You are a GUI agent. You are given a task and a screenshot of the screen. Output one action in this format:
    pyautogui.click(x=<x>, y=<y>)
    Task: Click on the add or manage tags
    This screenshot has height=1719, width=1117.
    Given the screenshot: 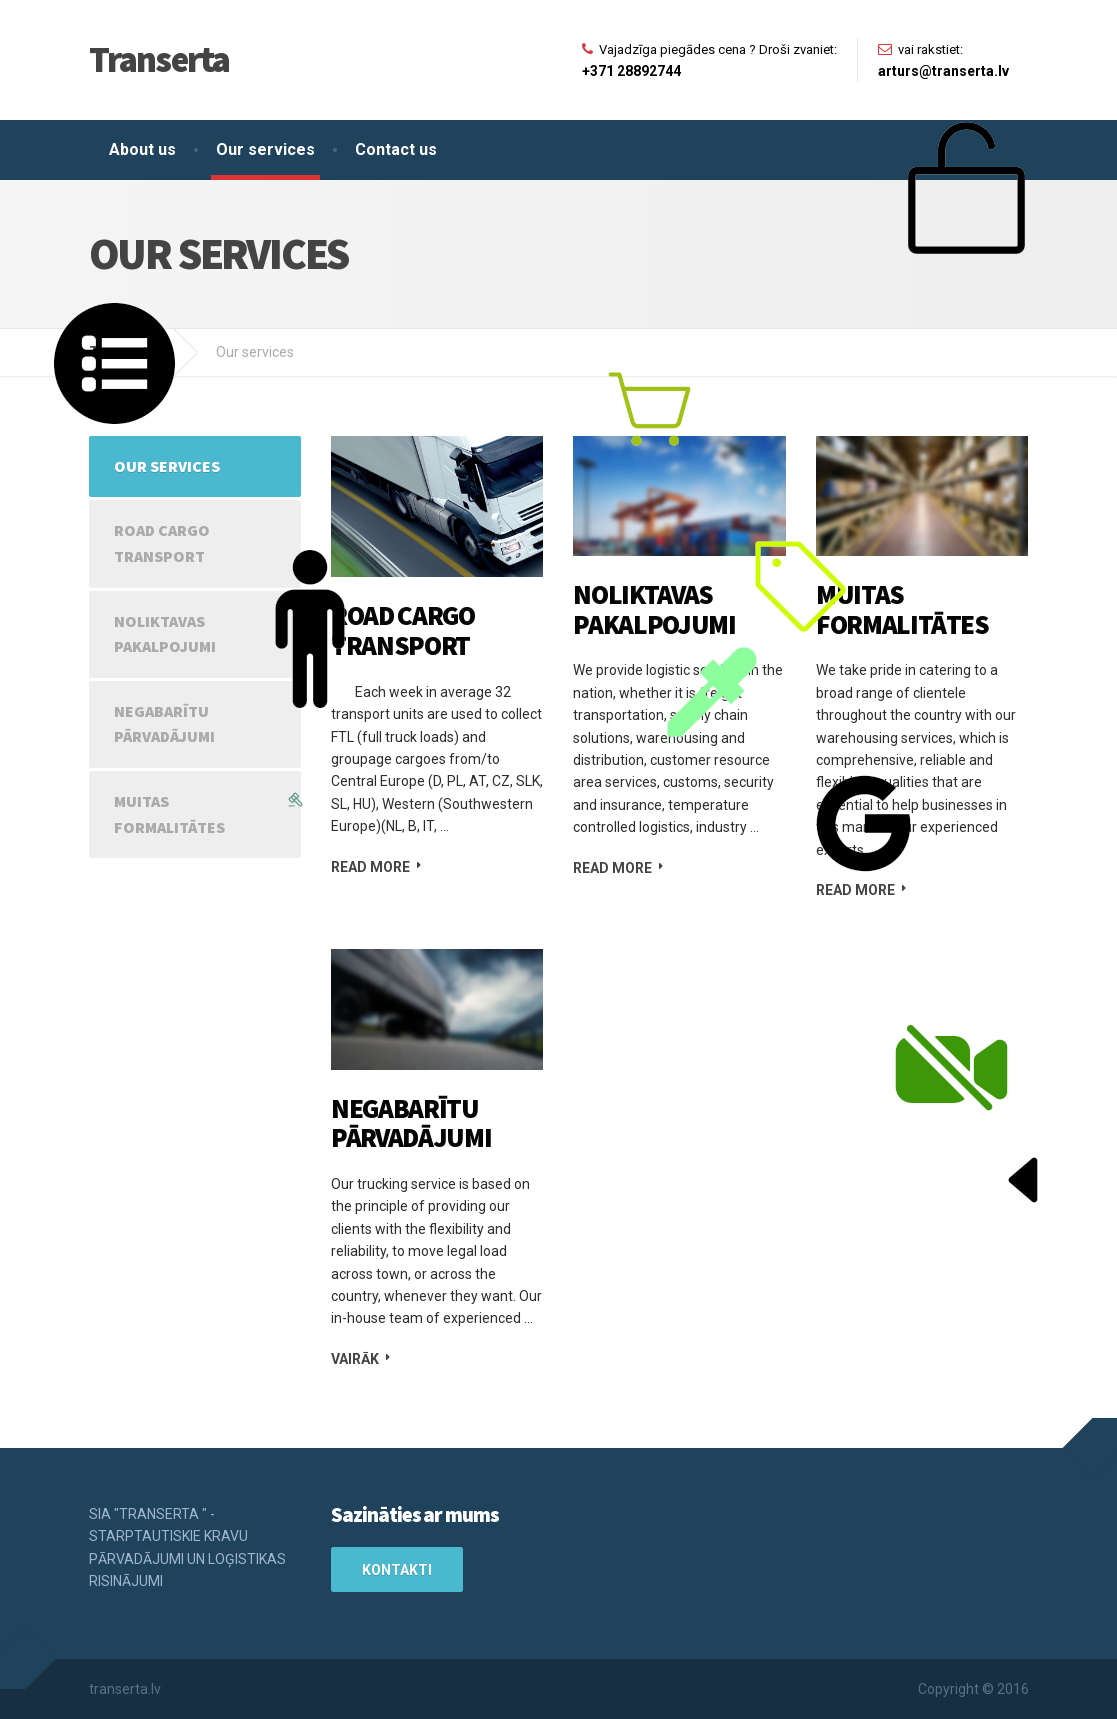 What is the action you would take?
    pyautogui.click(x=795, y=581)
    